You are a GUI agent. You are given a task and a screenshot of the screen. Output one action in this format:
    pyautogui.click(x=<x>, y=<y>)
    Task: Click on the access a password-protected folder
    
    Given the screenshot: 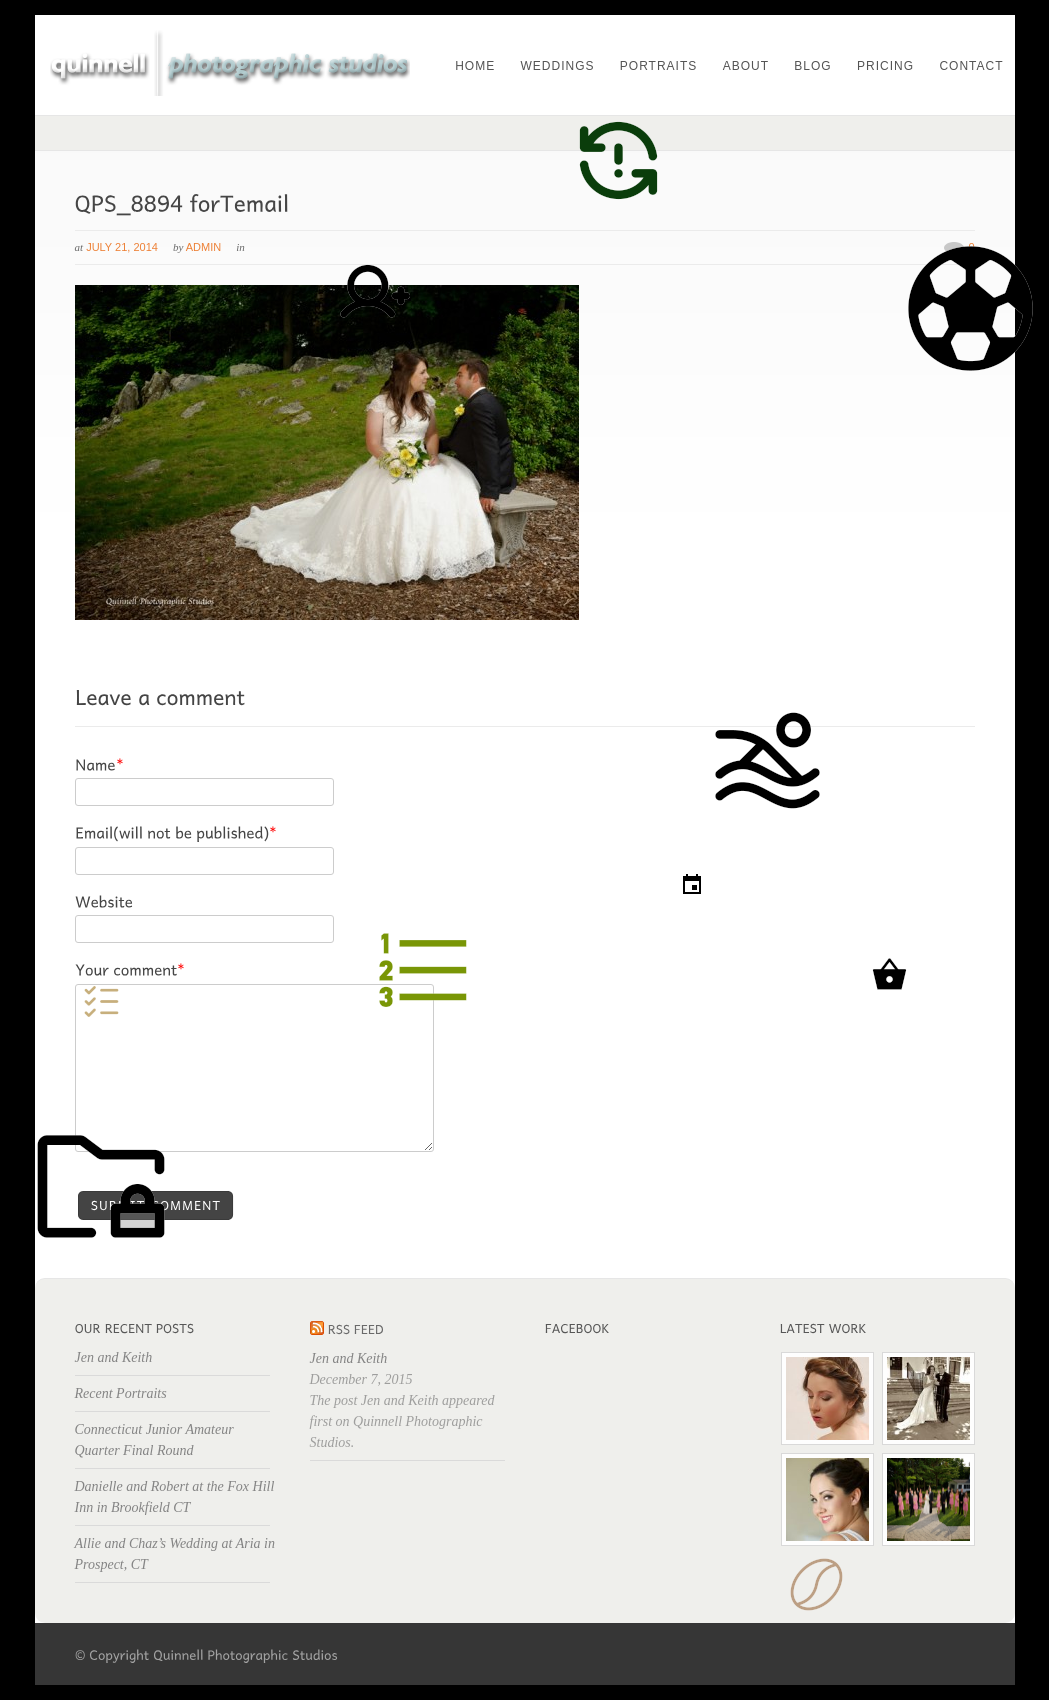 What is the action you would take?
    pyautogui.click(x=101, y=1184)
    